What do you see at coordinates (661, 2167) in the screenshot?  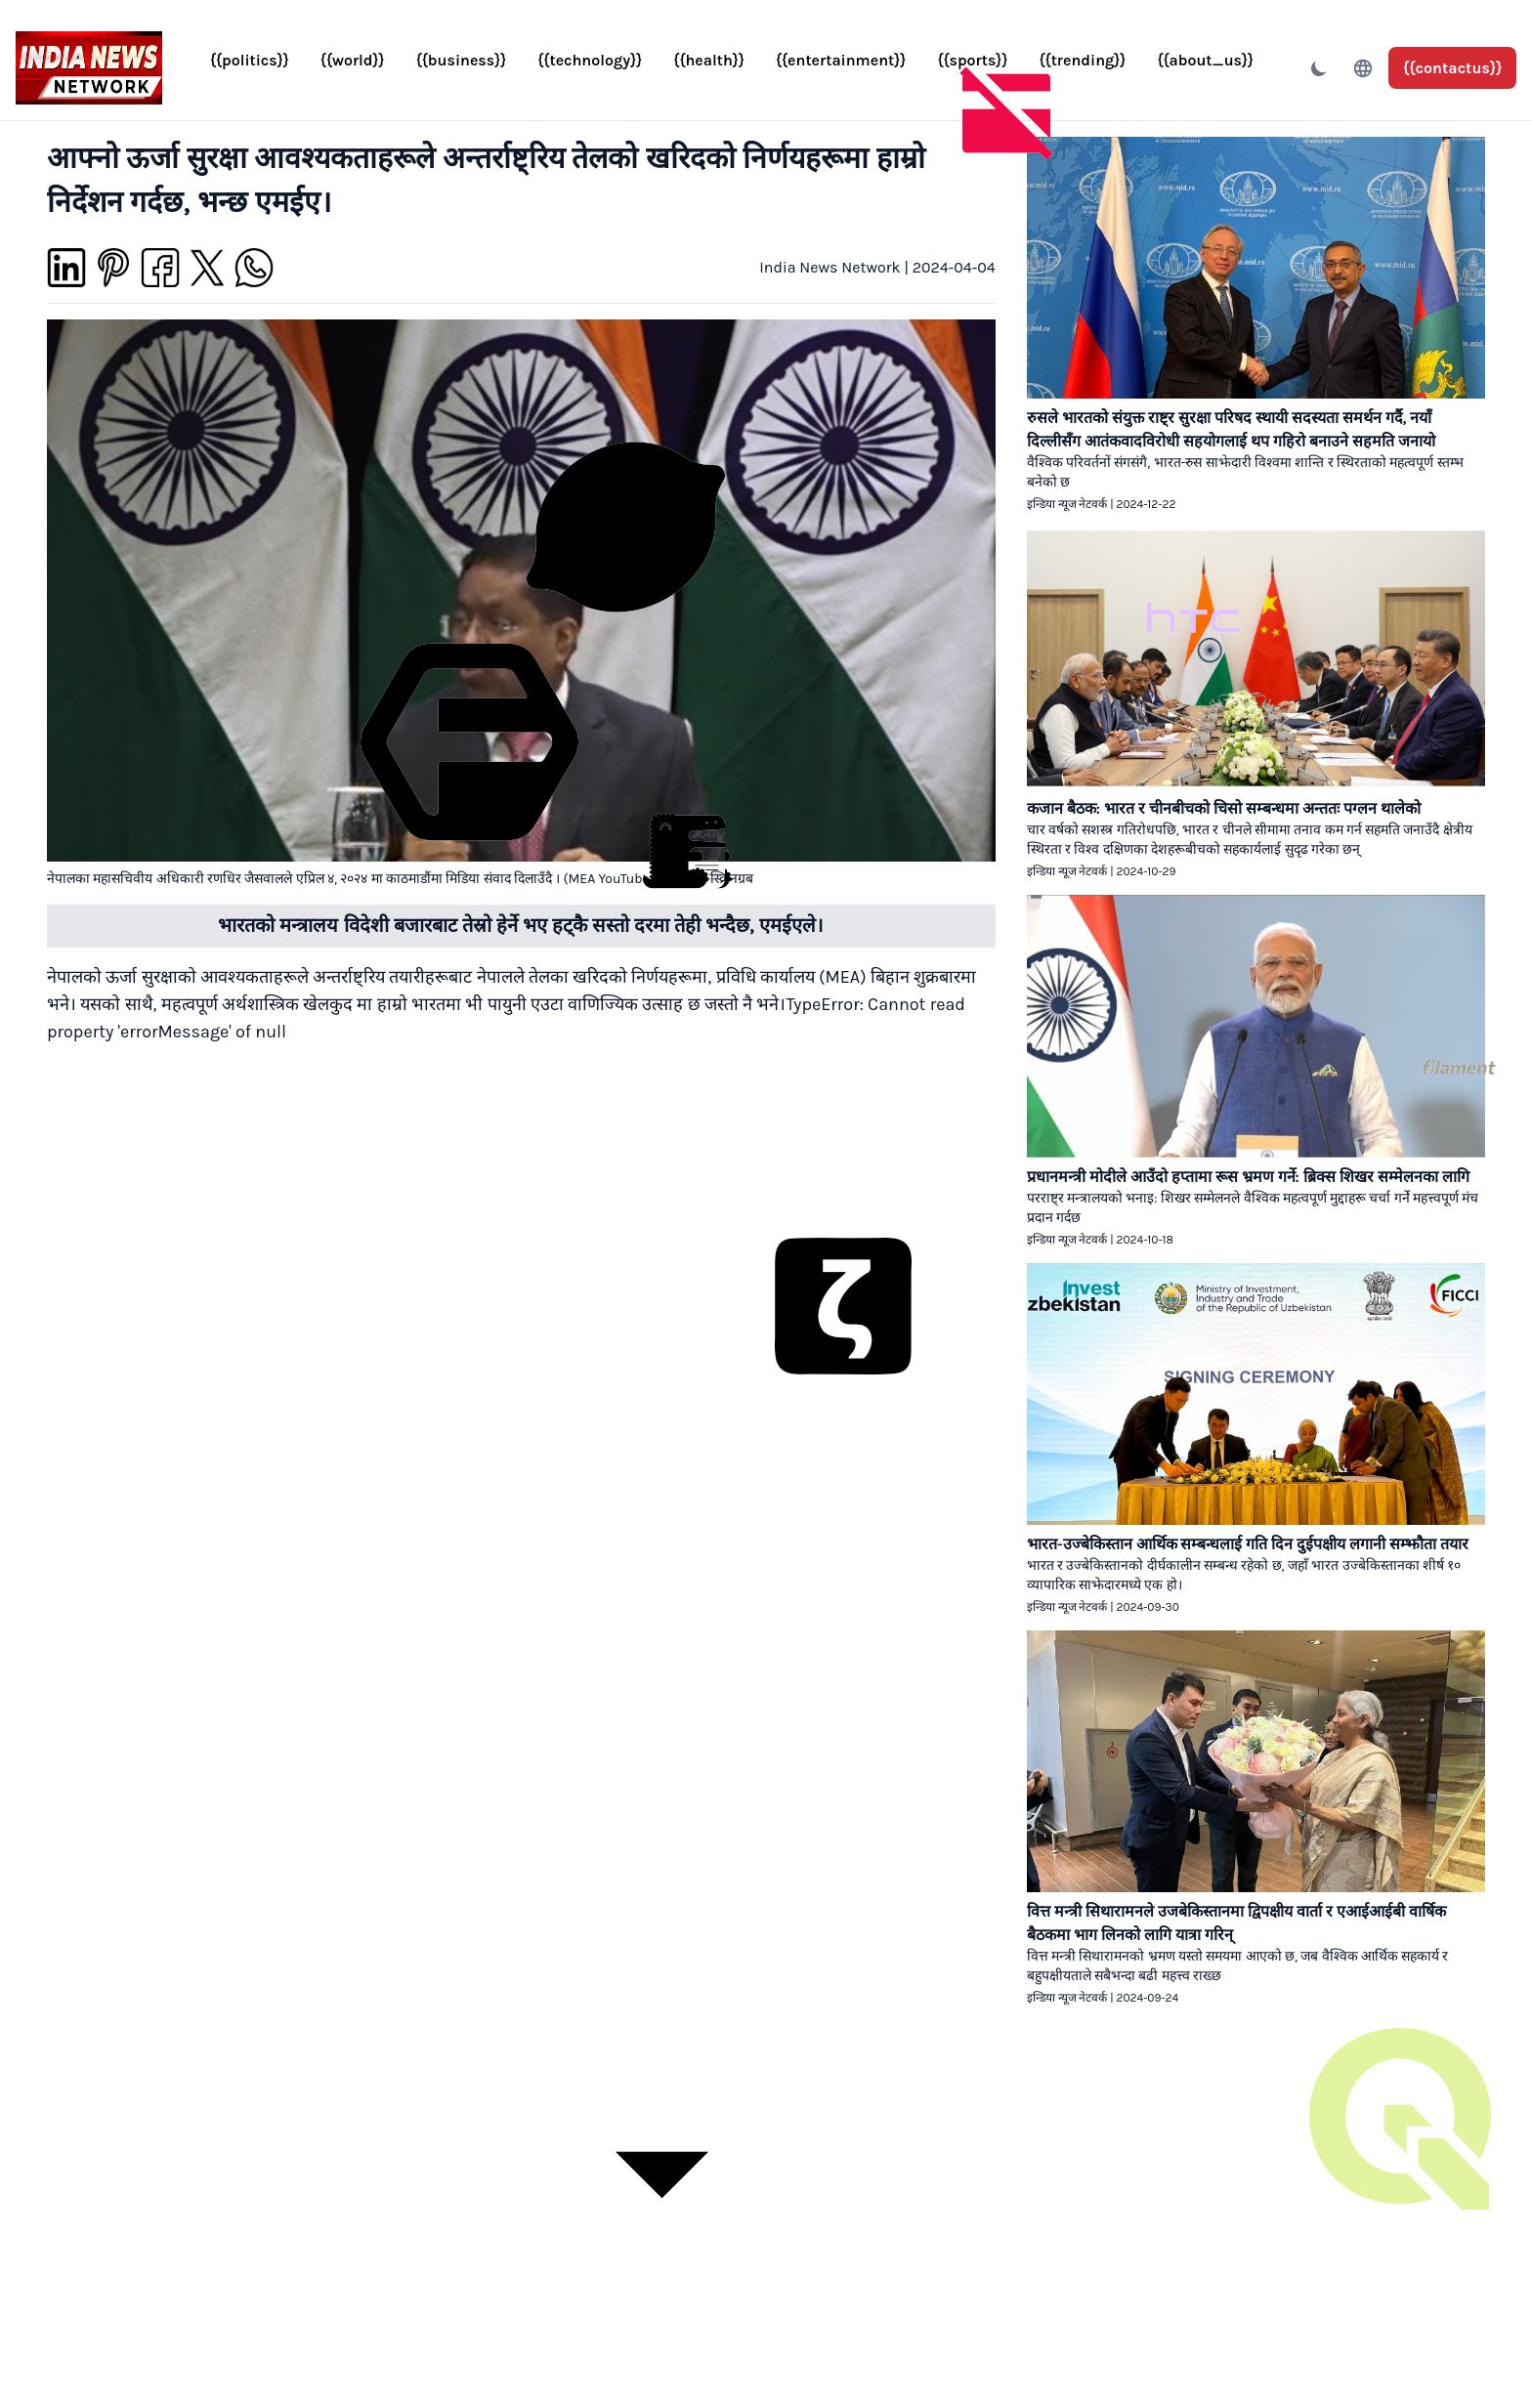 I see `expand dropdown menu` at bounding box center [661, 2167].